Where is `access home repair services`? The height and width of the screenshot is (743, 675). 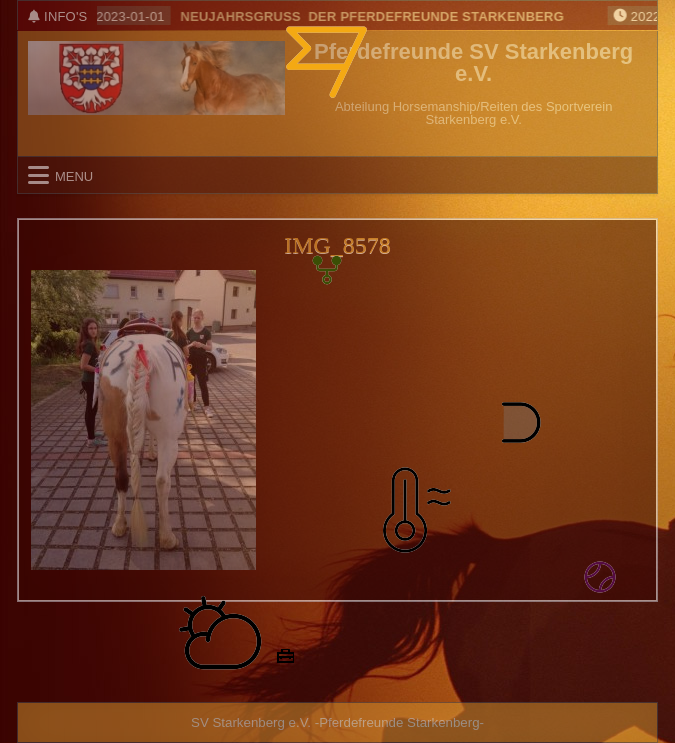
access home repair services is located at coordinates (285, 655).